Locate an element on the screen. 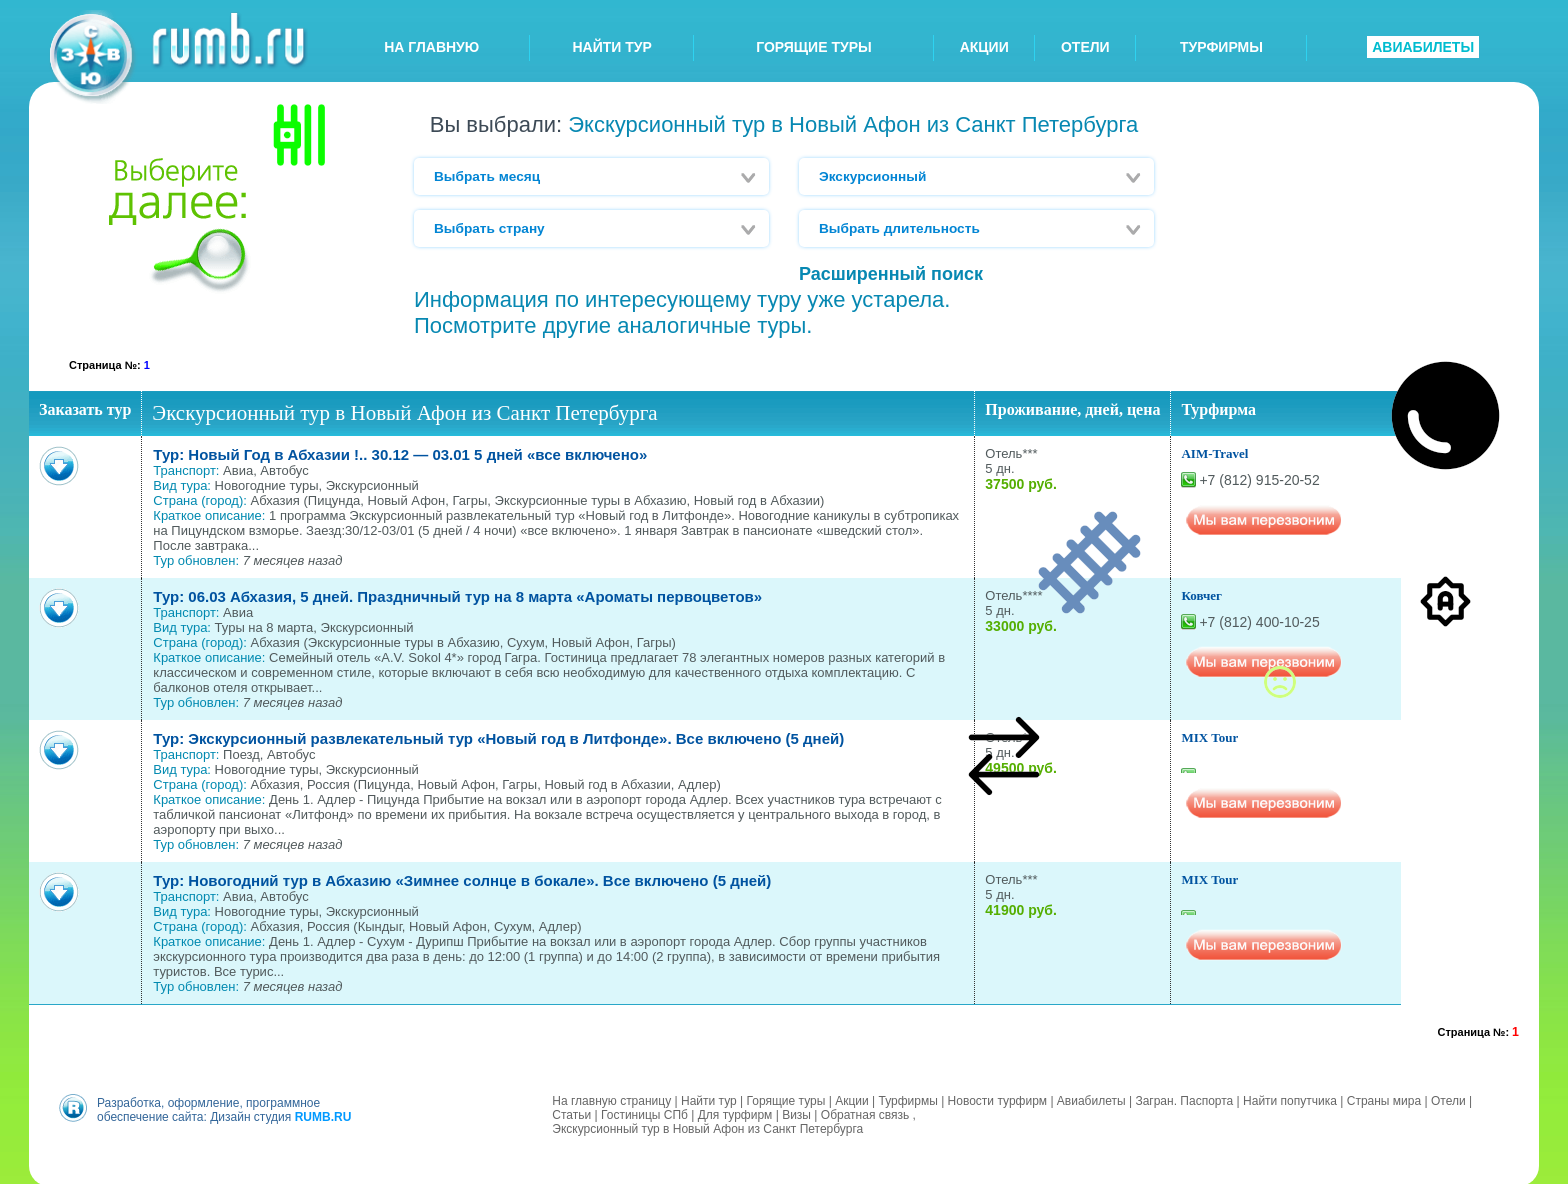  indicates a prison or correctional facility location is located at coordinates (301, 135).